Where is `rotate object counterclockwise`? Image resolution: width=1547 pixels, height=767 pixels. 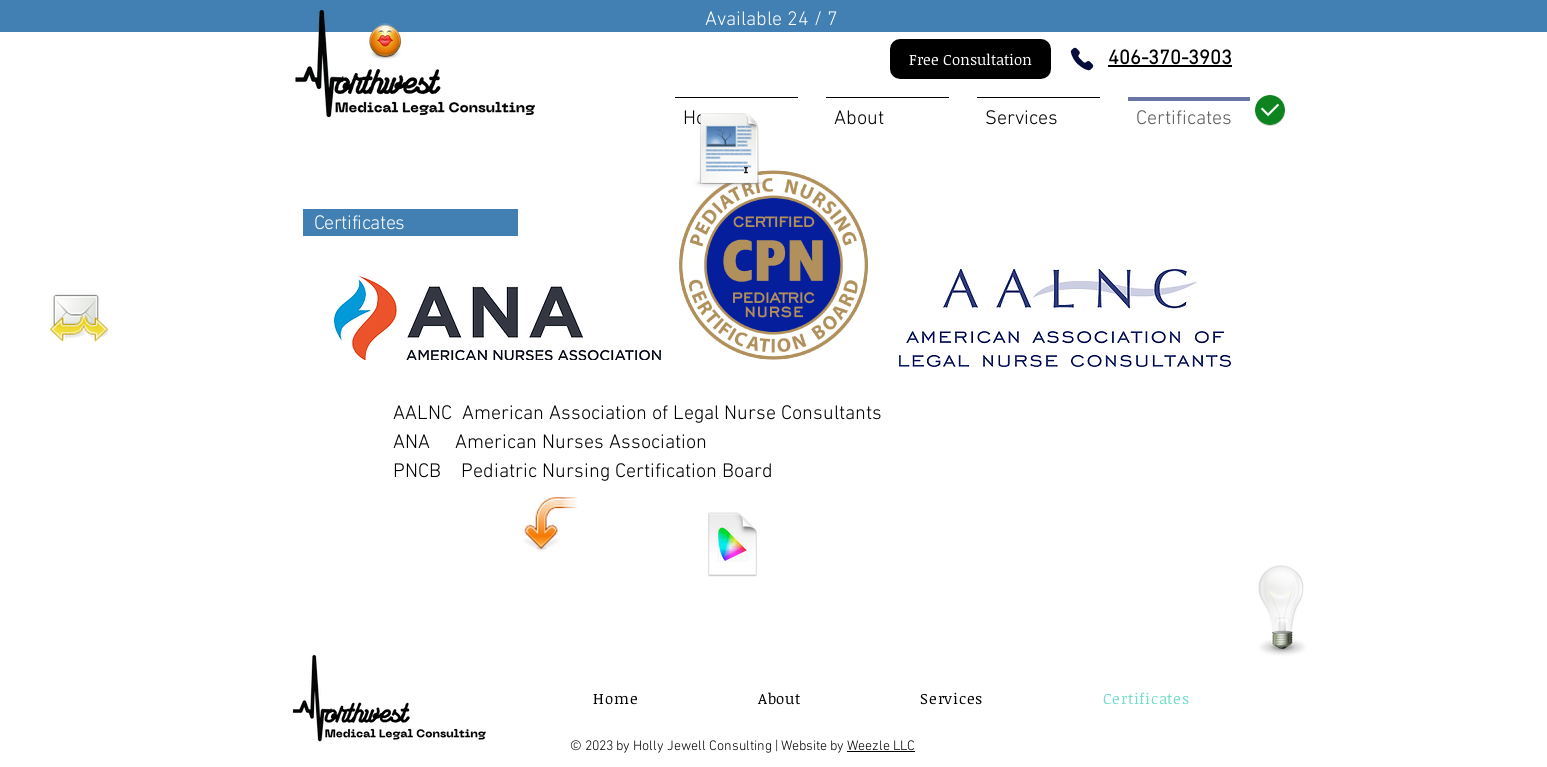
rotate object counterclockwise is located at coordinates (549, 525).